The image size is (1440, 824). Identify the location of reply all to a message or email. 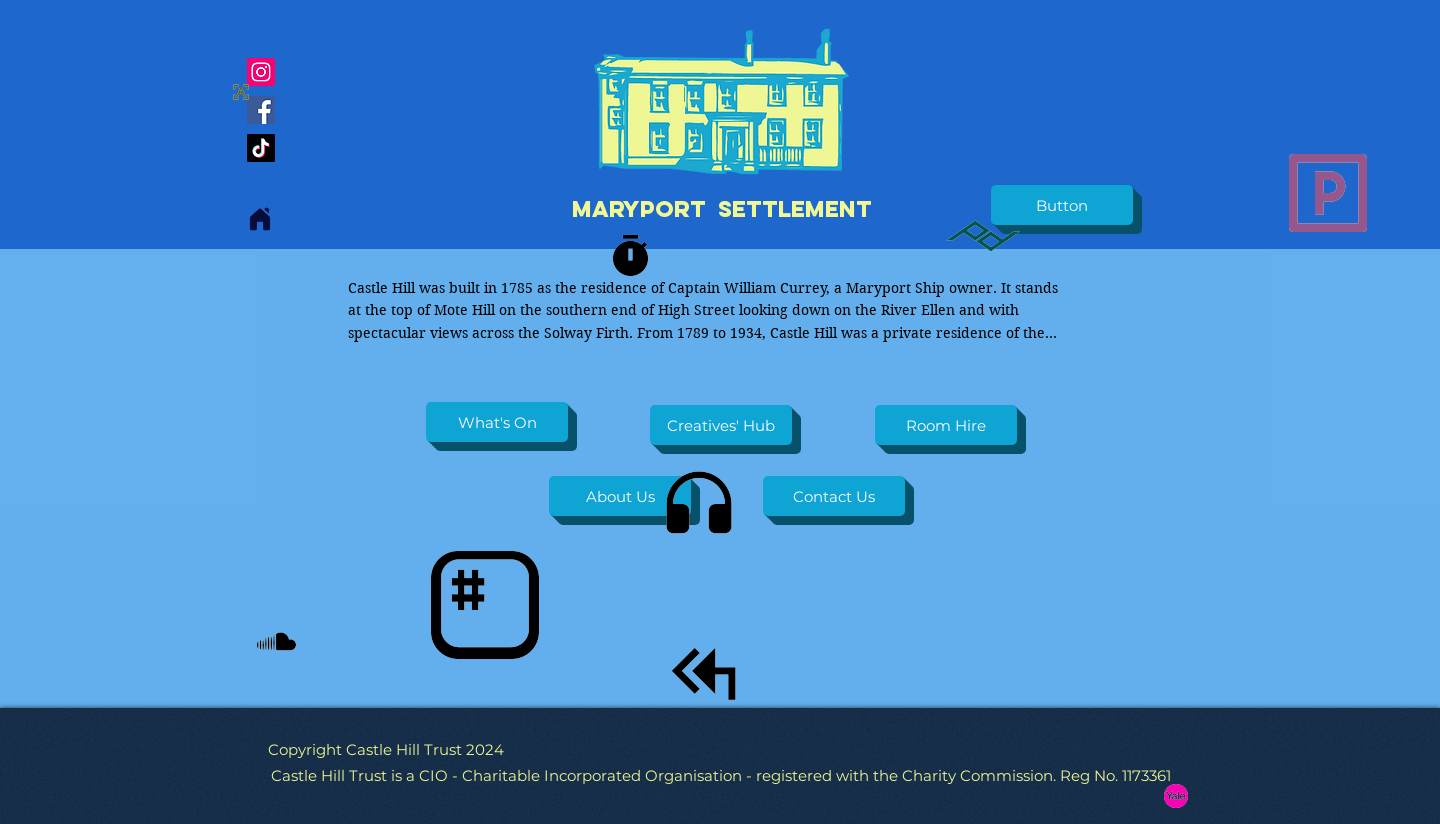
(706, 674).